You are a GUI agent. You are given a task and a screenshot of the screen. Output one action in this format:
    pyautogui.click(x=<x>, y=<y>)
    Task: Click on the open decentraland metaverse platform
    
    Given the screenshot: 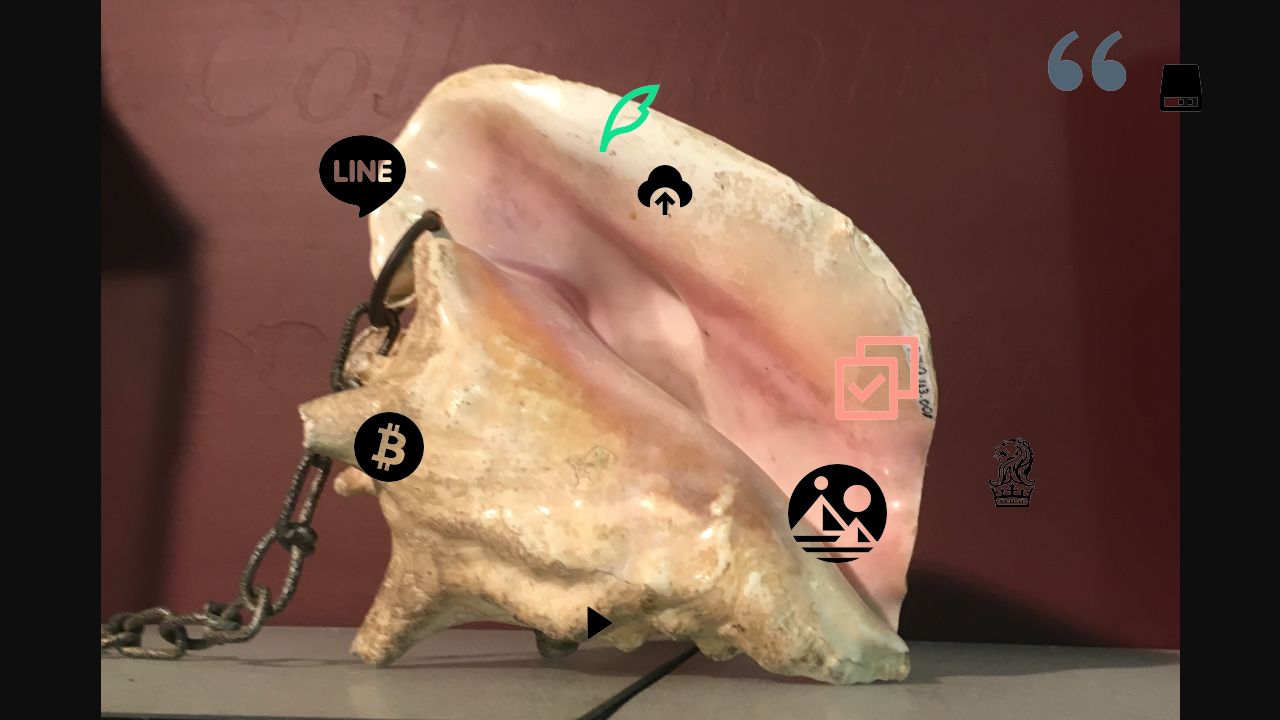 What is the action you would take?
    pyautogui.click(x=837, y=513)
    